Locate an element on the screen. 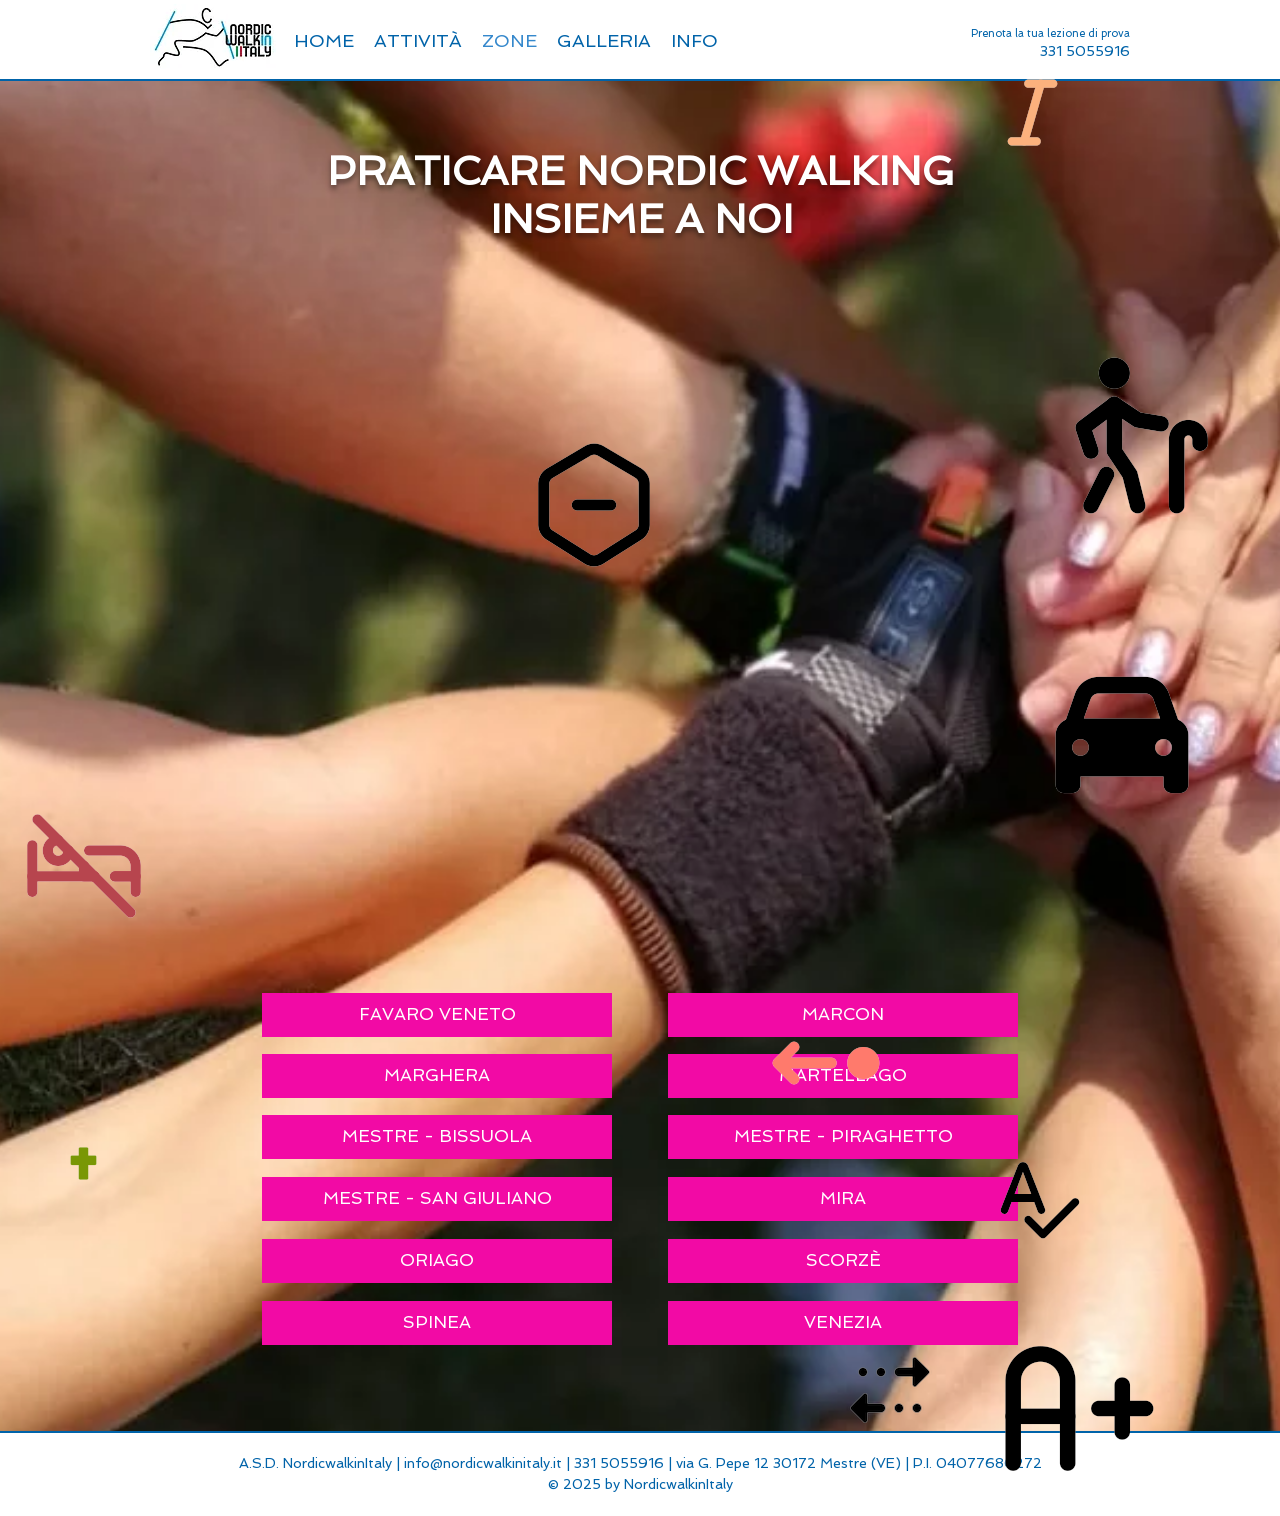 The height and width of the screenshot is (1516, 1280). remove item from collection is located at coordinates (594, 505).